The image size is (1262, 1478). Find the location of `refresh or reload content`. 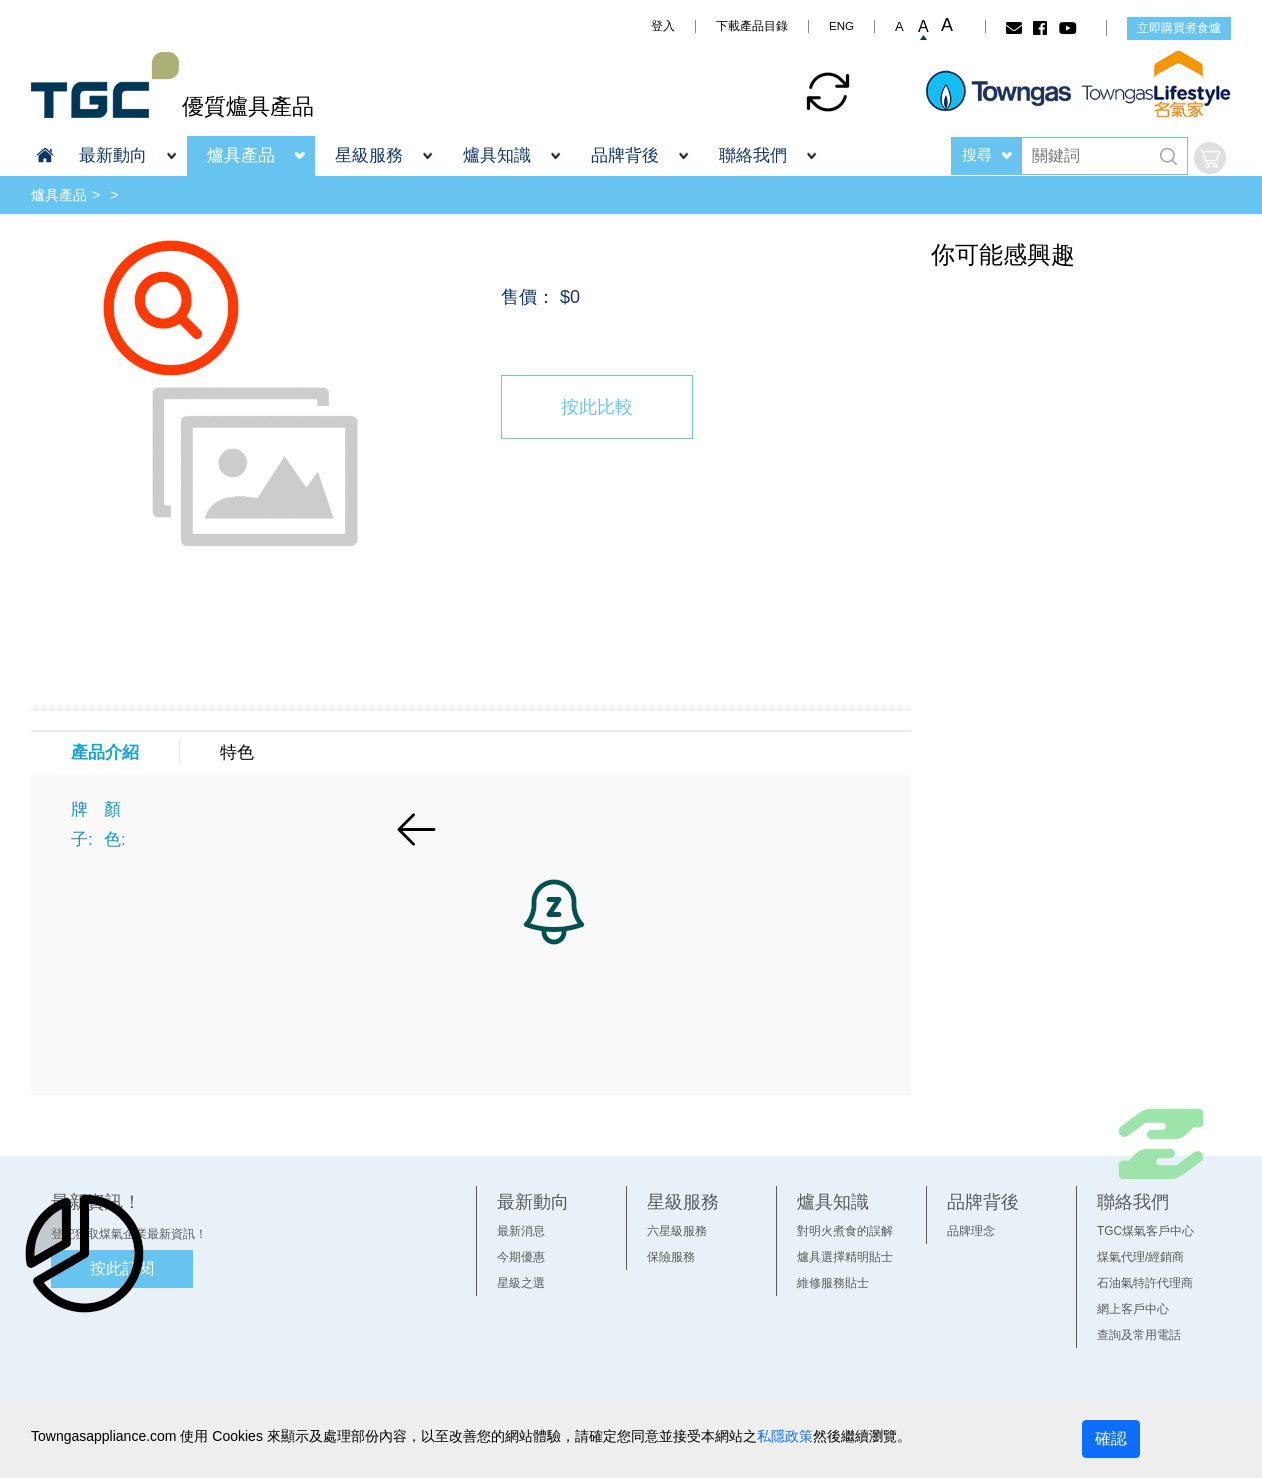

refresh or reload content is located at coordinates (828, 92).